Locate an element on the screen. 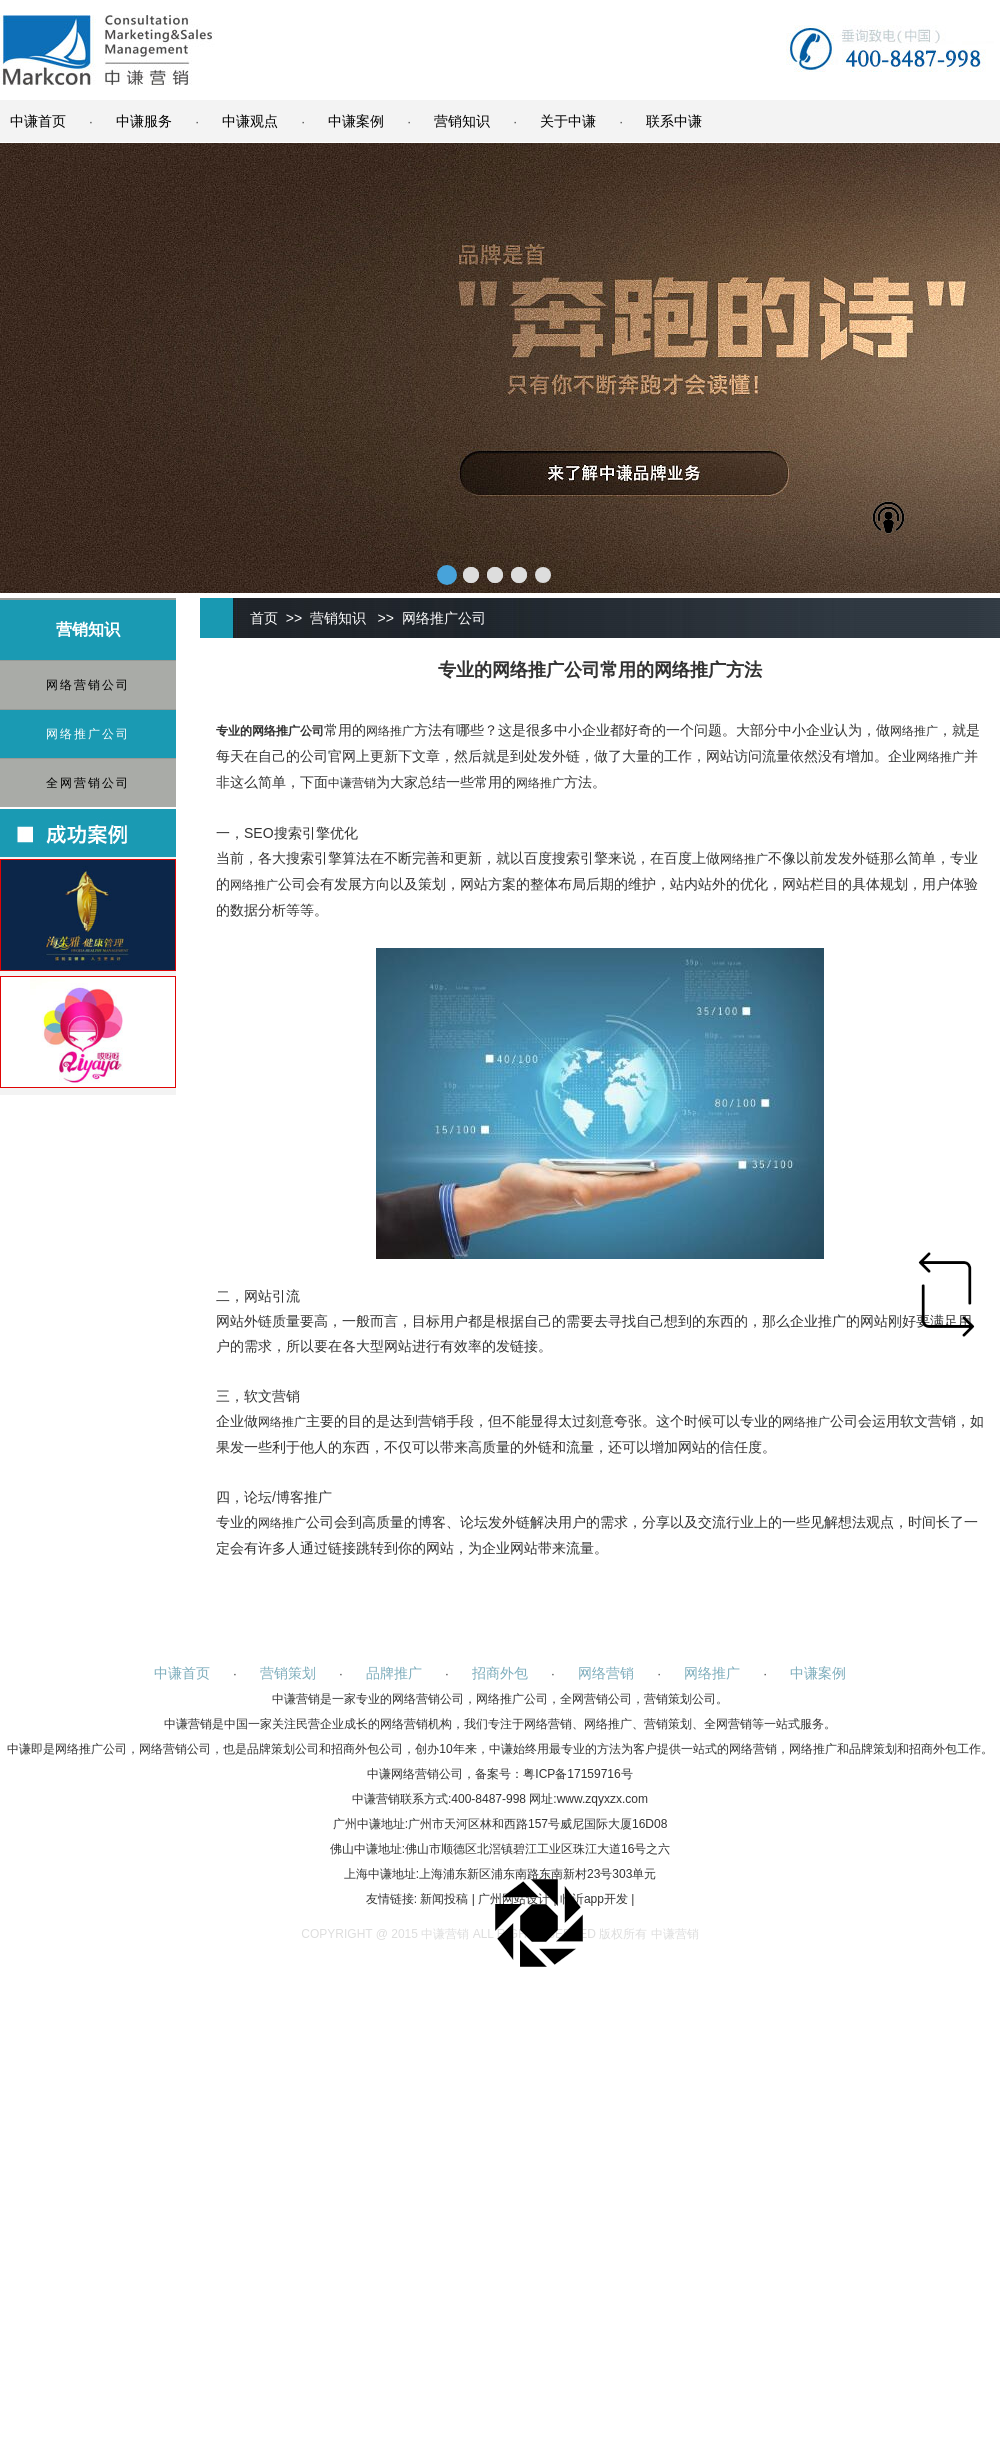  adjust camera aperture settings is located at coordinates (539, 1923).